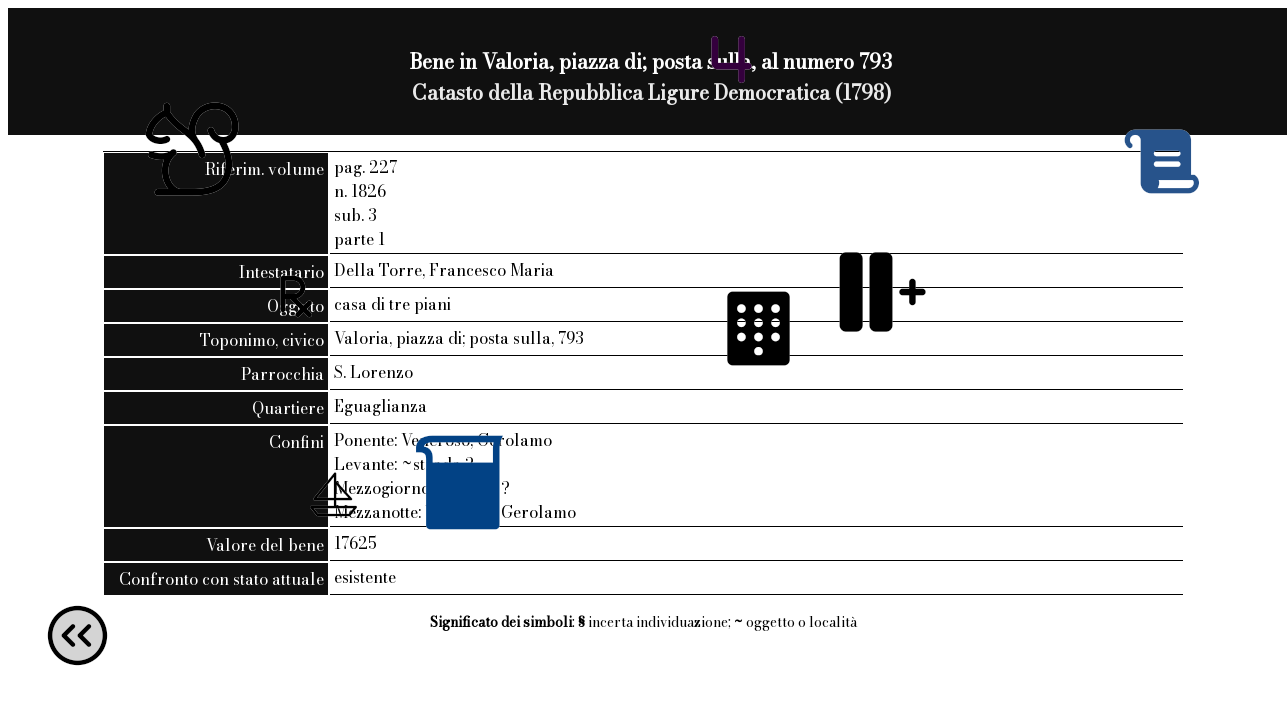  Describe the element at coordinates (876, 292) in the screenshot. I see `add a new column to the right` at that location.